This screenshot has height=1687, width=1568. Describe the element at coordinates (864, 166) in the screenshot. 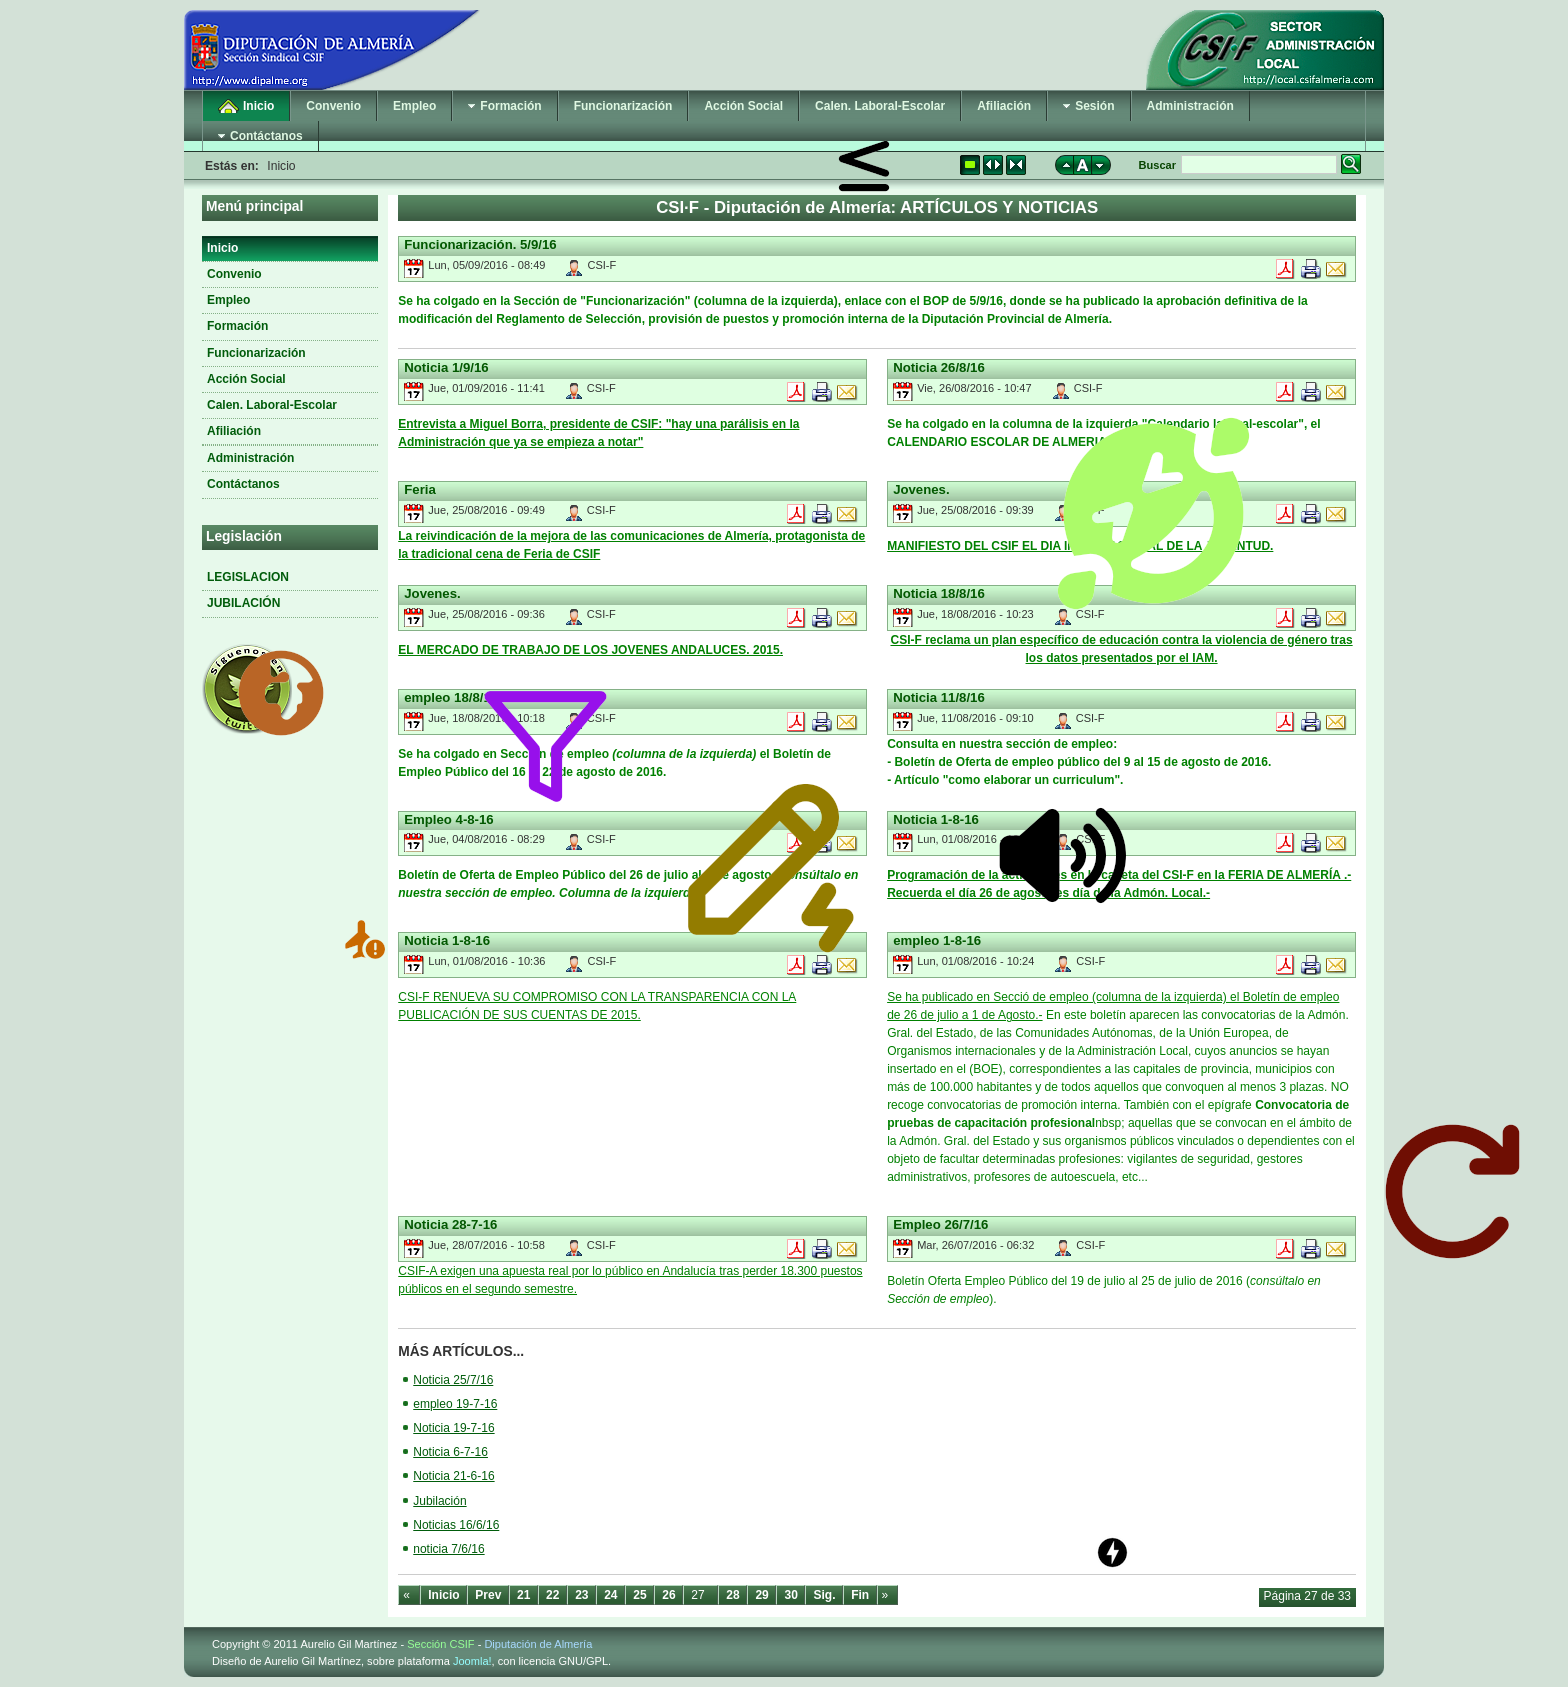

I see `less than or equal to comparison operator` at that location.